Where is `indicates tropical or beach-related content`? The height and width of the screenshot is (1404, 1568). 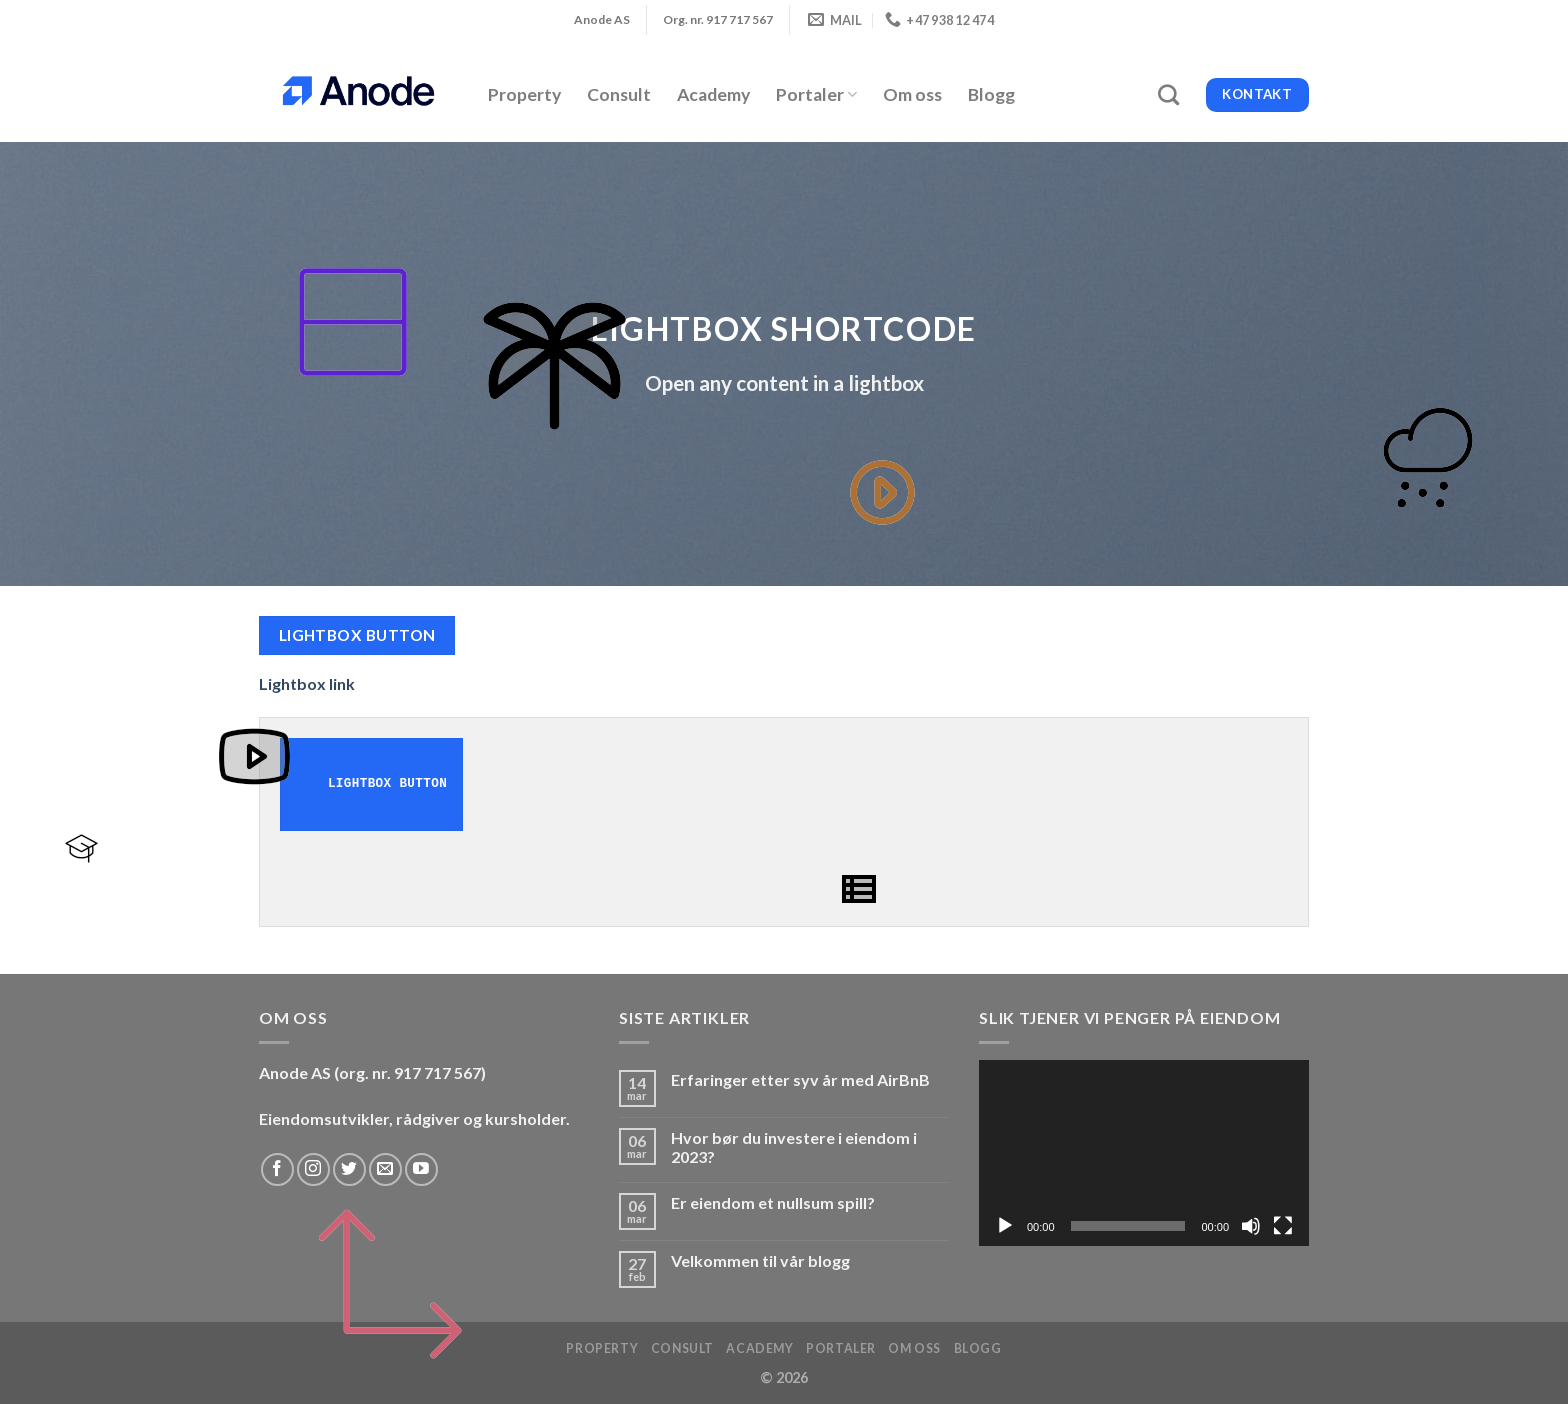
indicates tropical or beach-related content is located at coordinates (554, 363).